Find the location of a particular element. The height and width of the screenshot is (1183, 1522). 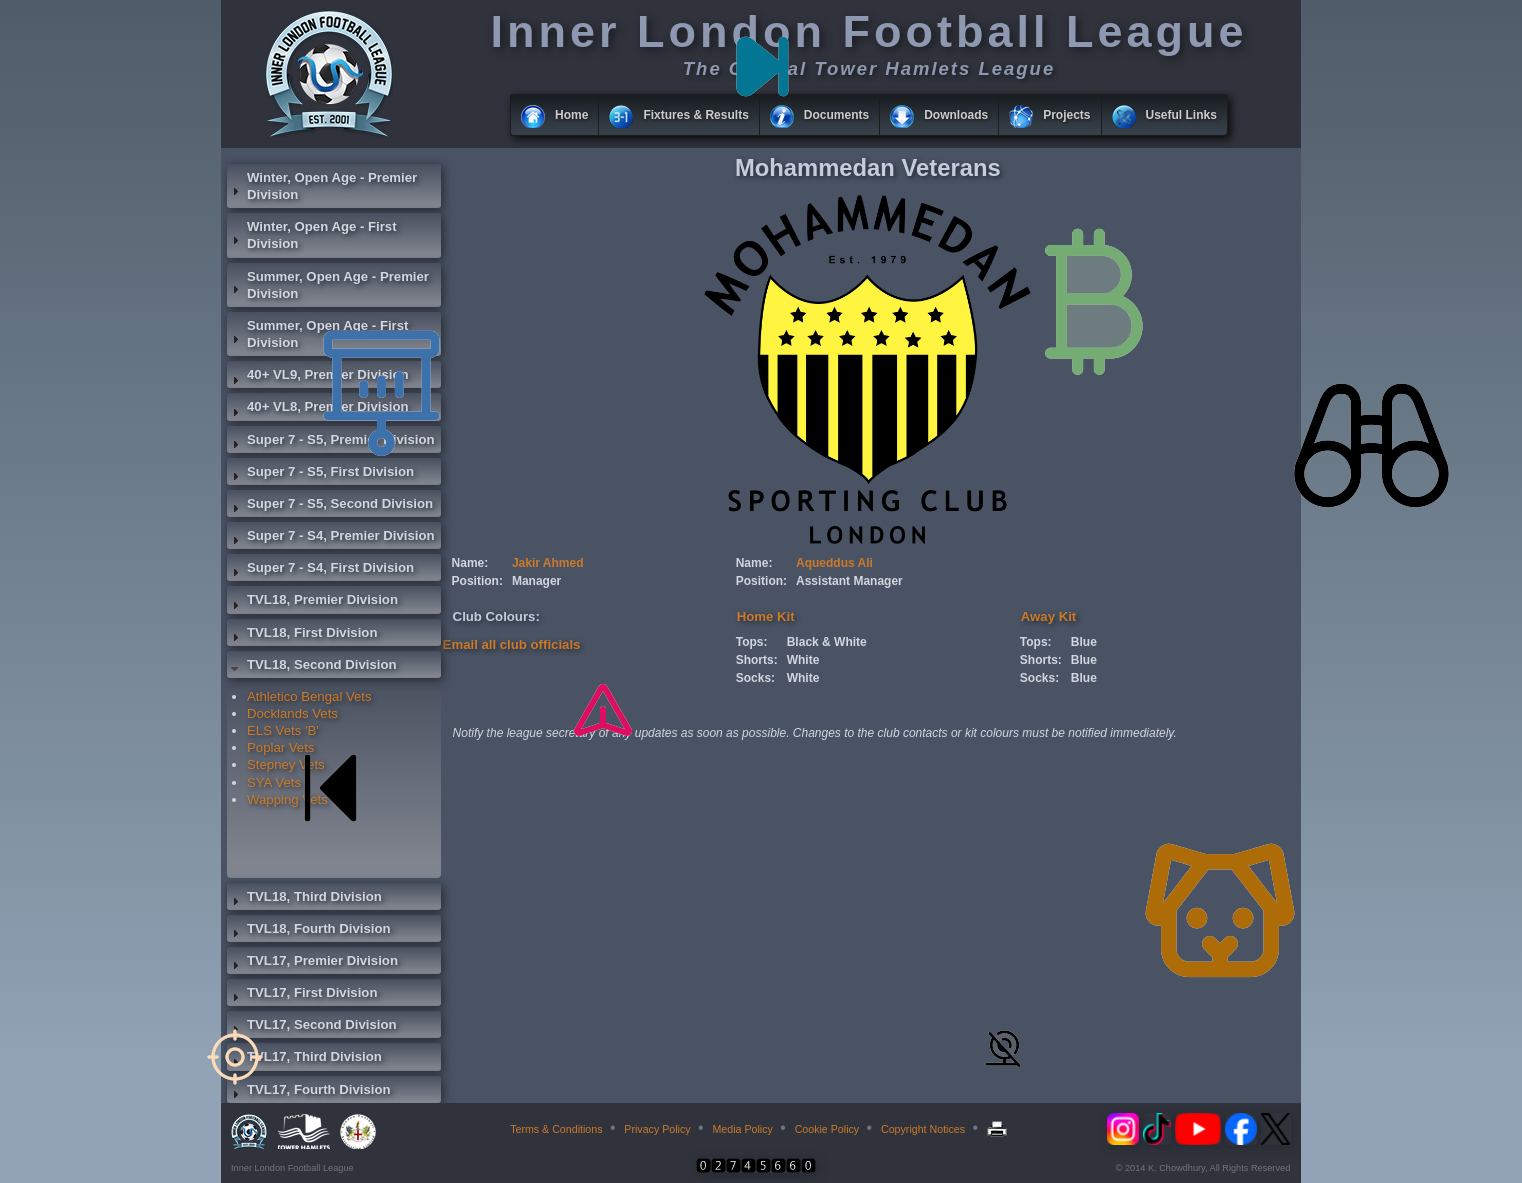

view presentation with data charts is located at coordinates (381, 384).